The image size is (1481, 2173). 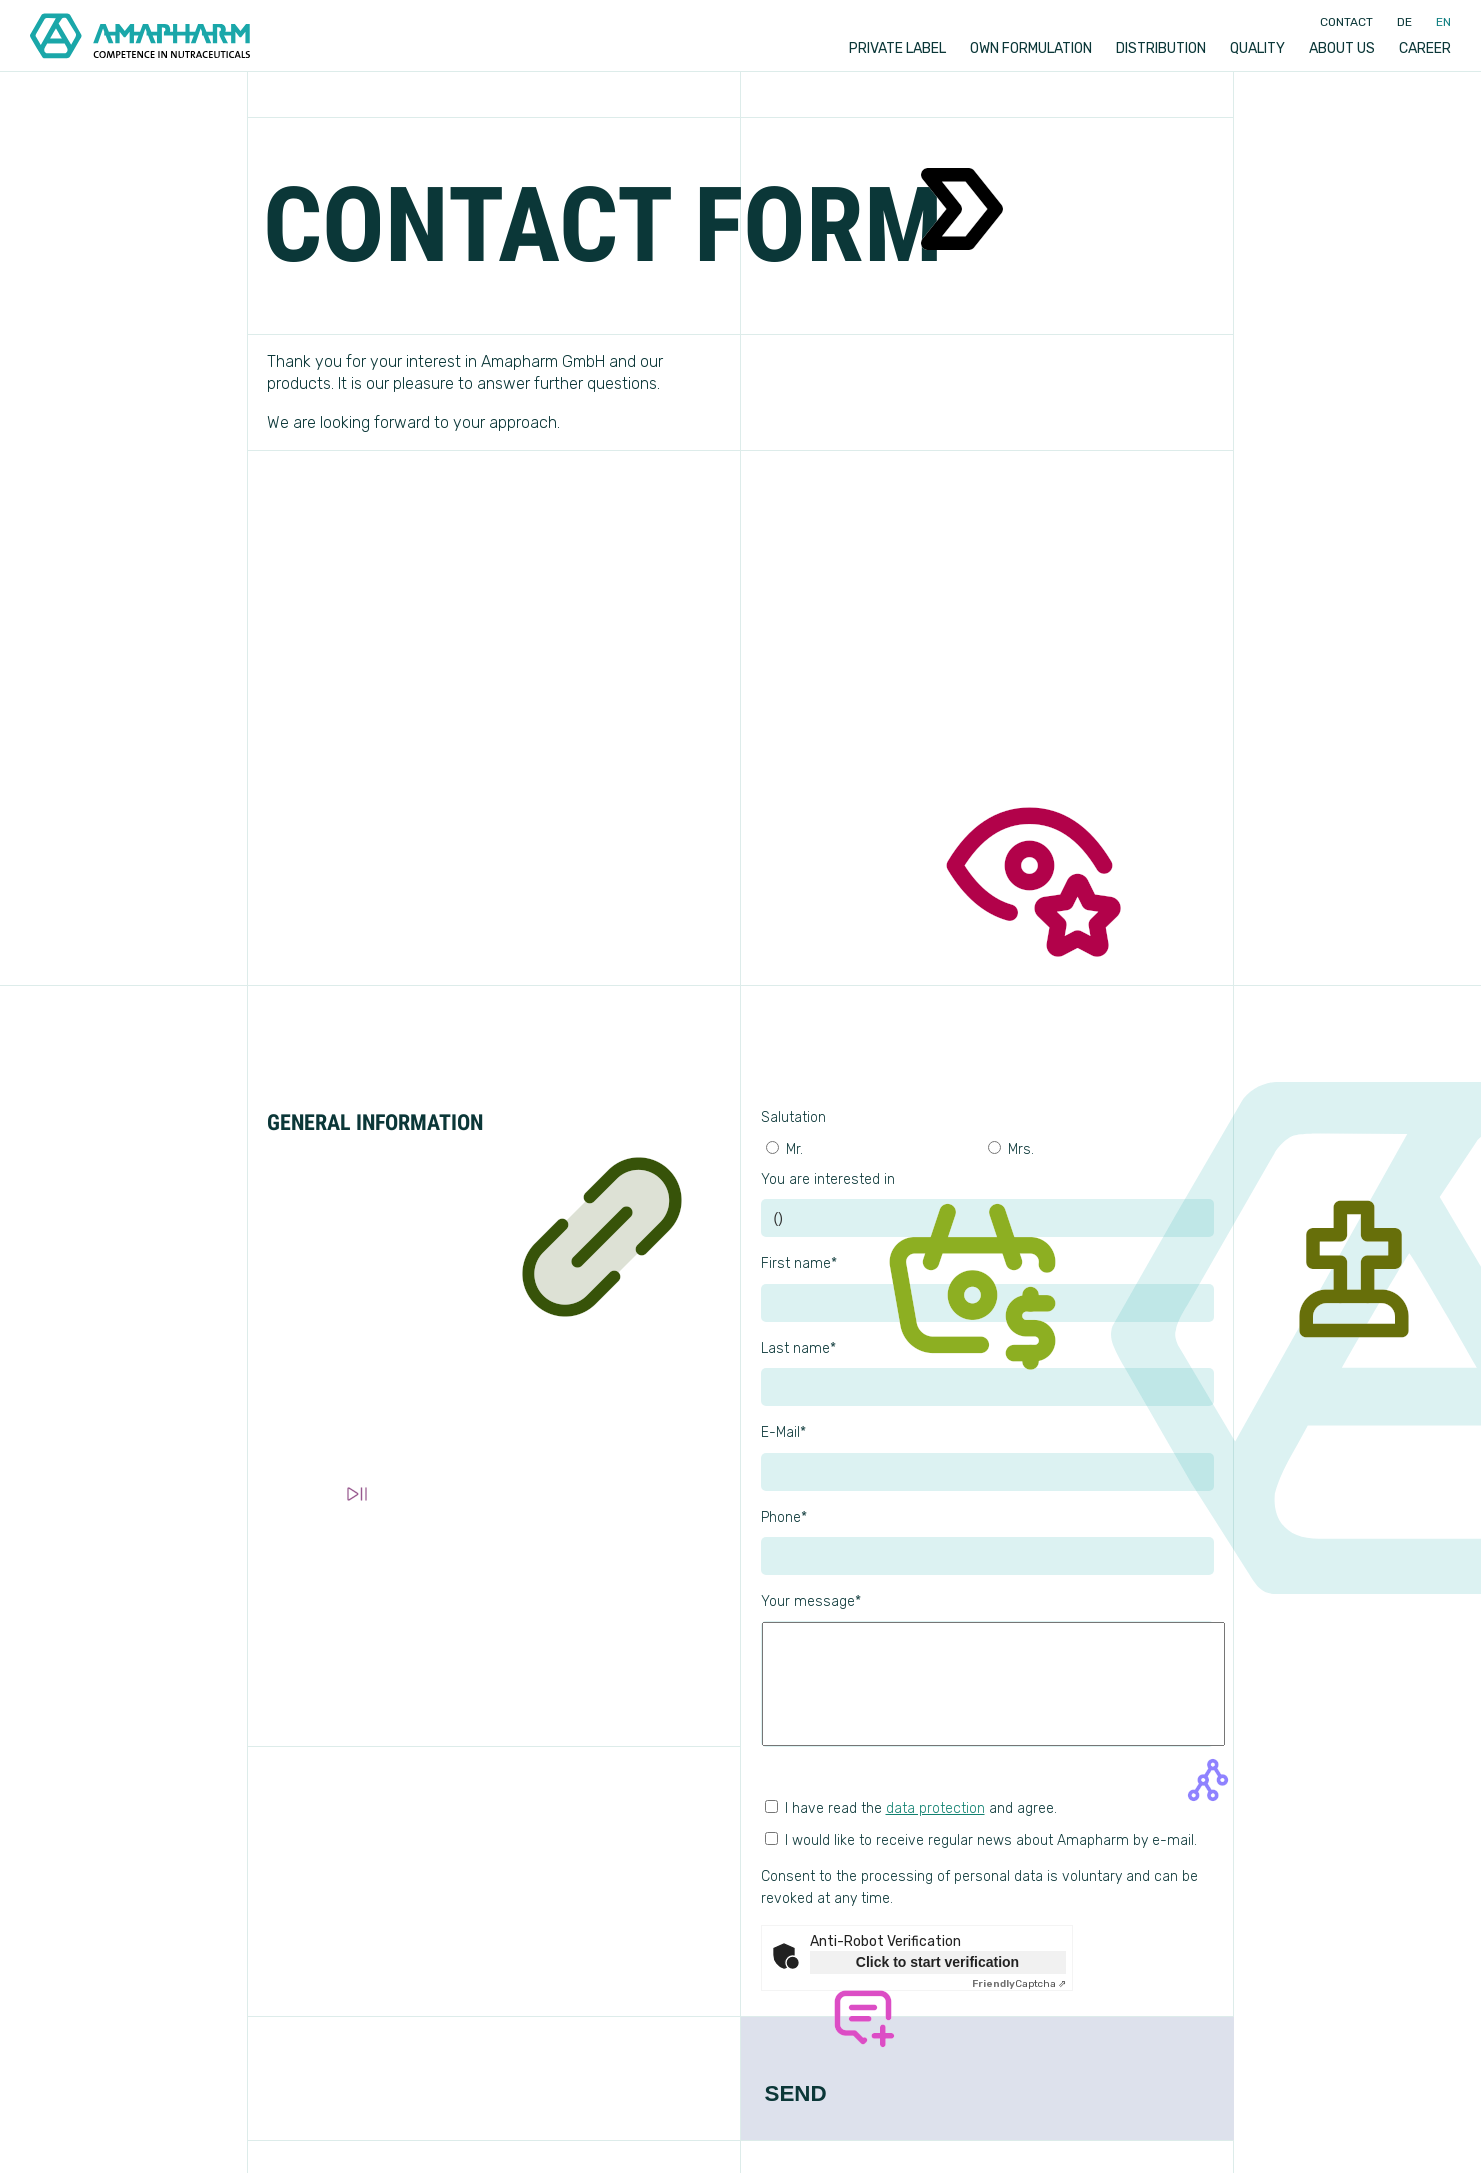 I want to click on view hierarchical data structure, so click(x=1209, y=1780).